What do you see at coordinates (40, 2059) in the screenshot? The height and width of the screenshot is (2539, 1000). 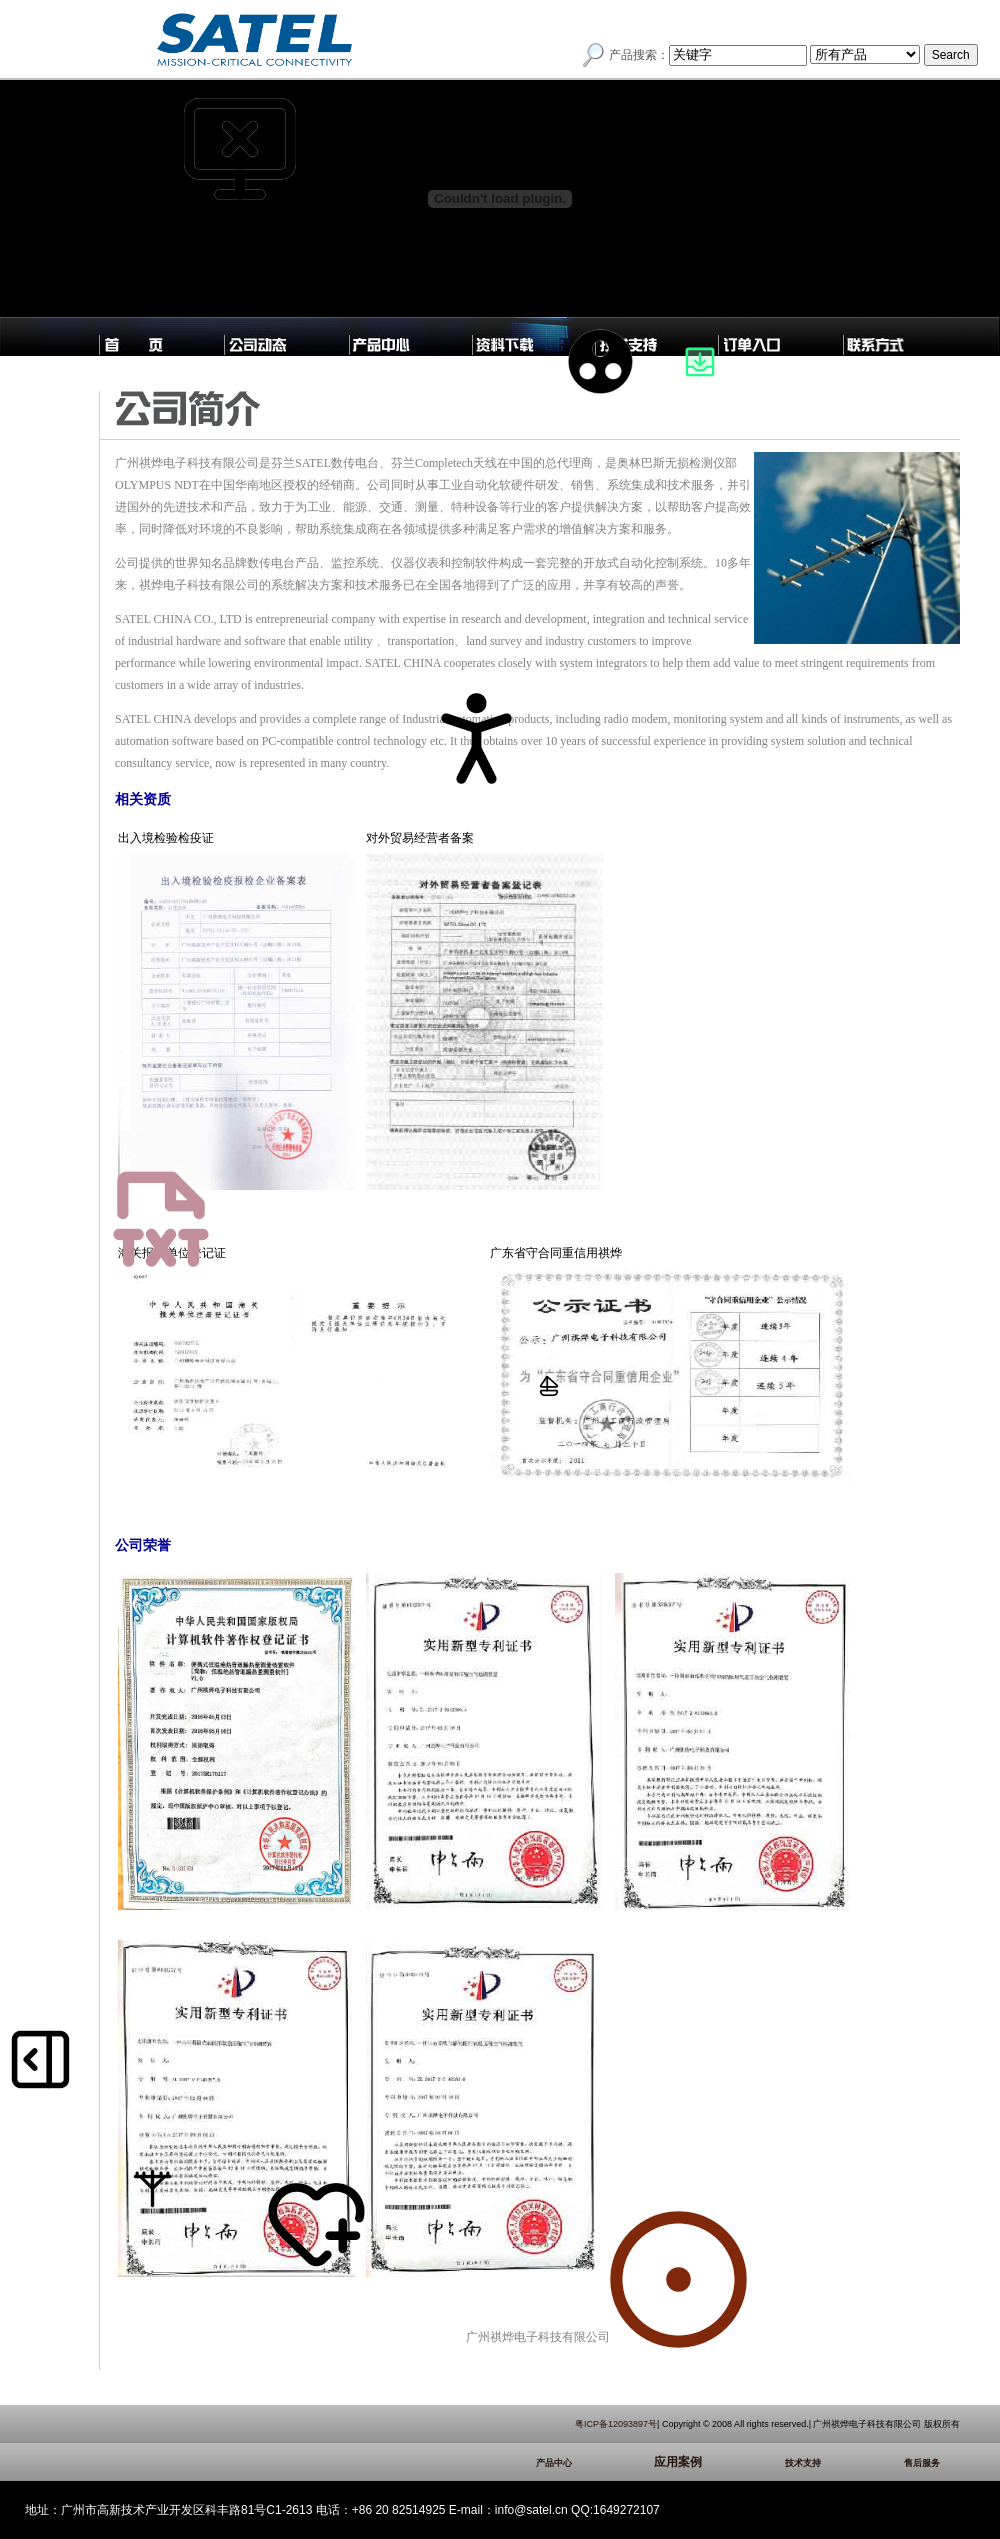 I see `open the right side panel` at bounding box center [40, 2059].